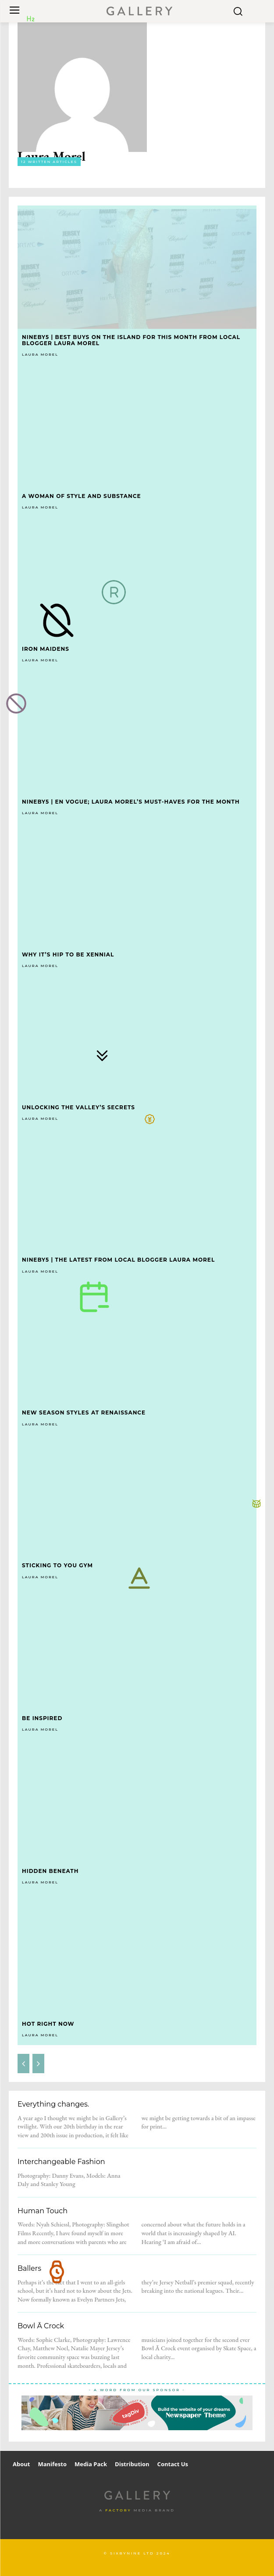 This screenshot has width=274, height=2576. Describe the element at coordinates (16, 704) in the screenshot. I see `indicates blocked or prohibited content` at that location.